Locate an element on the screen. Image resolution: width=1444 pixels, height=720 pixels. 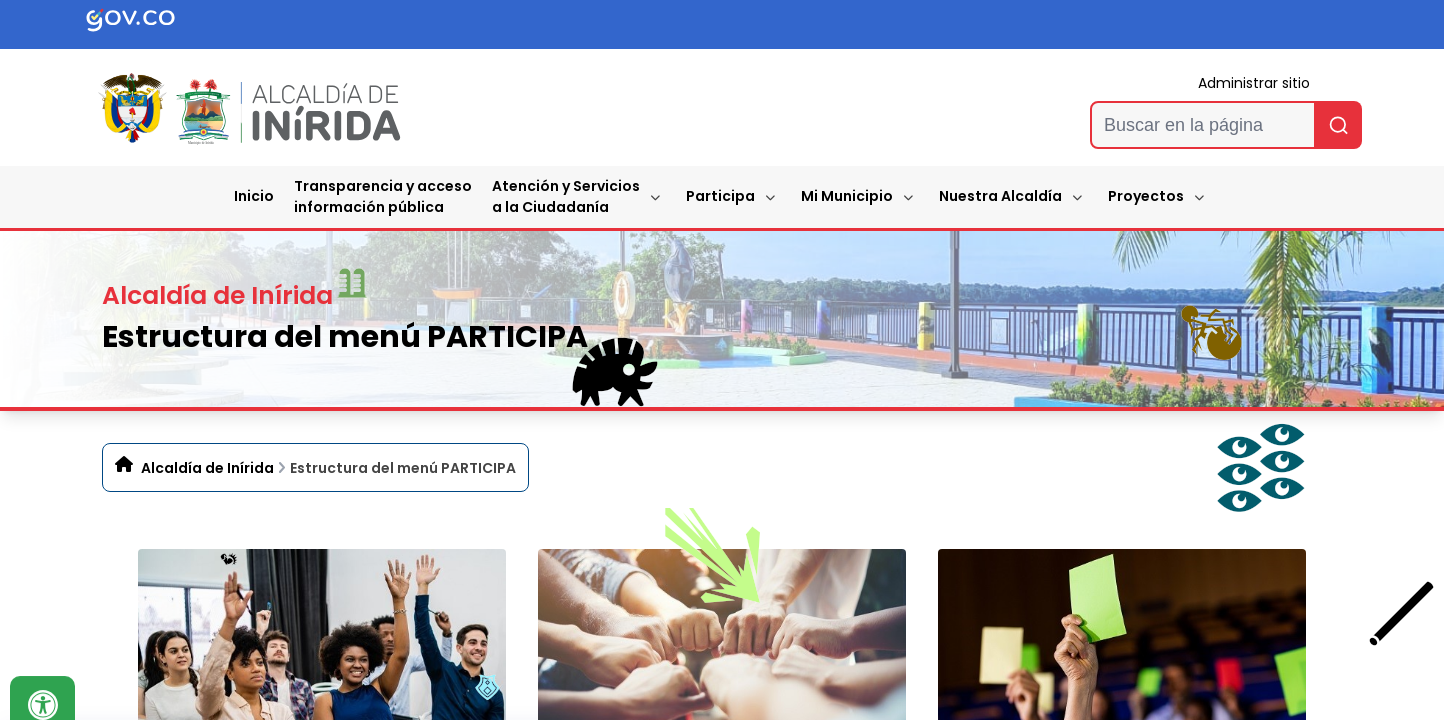
represents a data center or server infrastructure is located at coordinates (352, 283).